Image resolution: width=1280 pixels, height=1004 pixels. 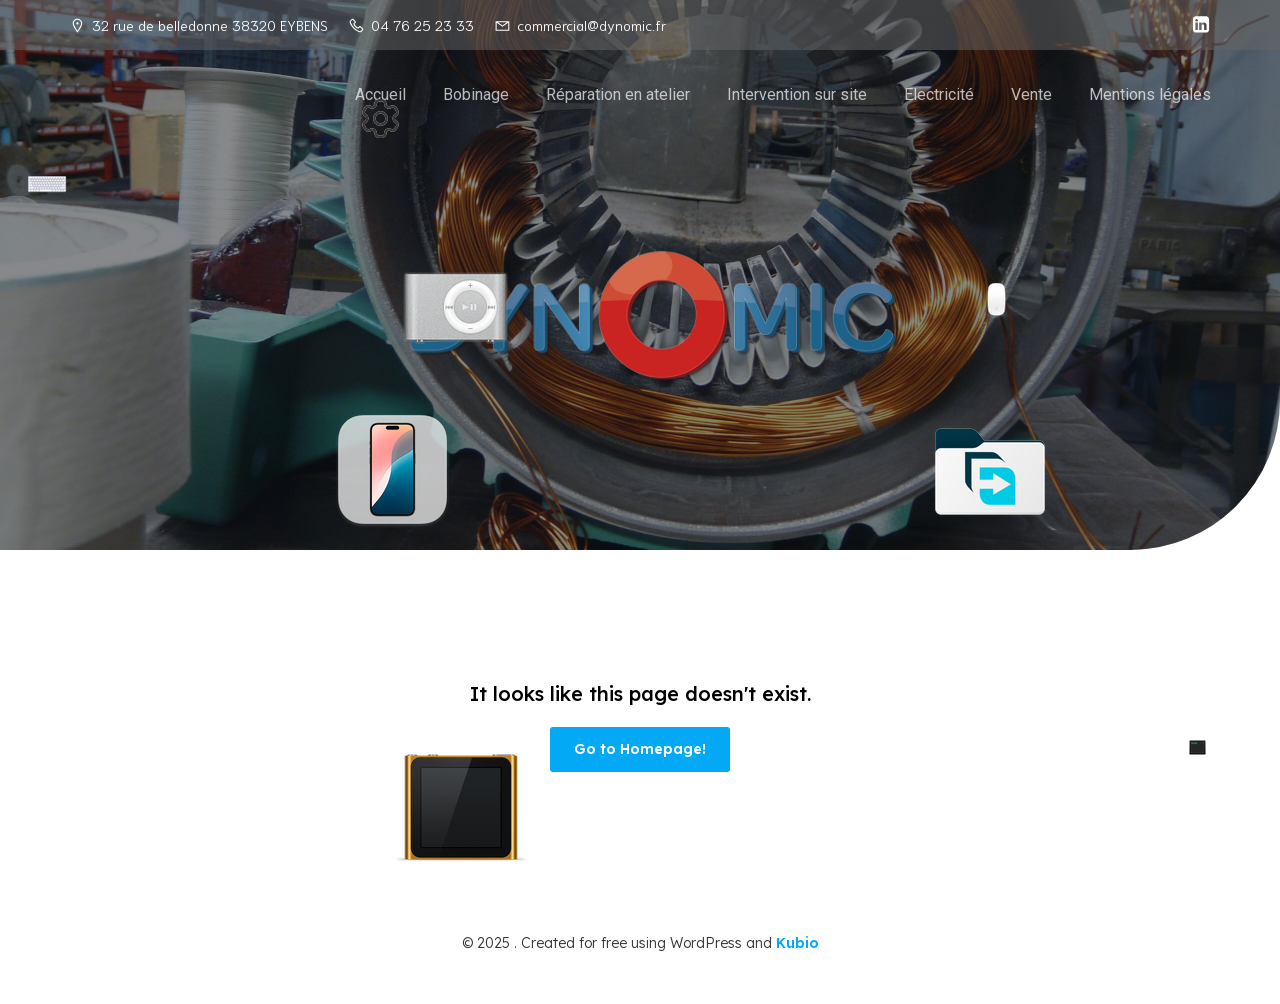 I want to click on open free download manager downloads folder, so click(x=989, y=474).